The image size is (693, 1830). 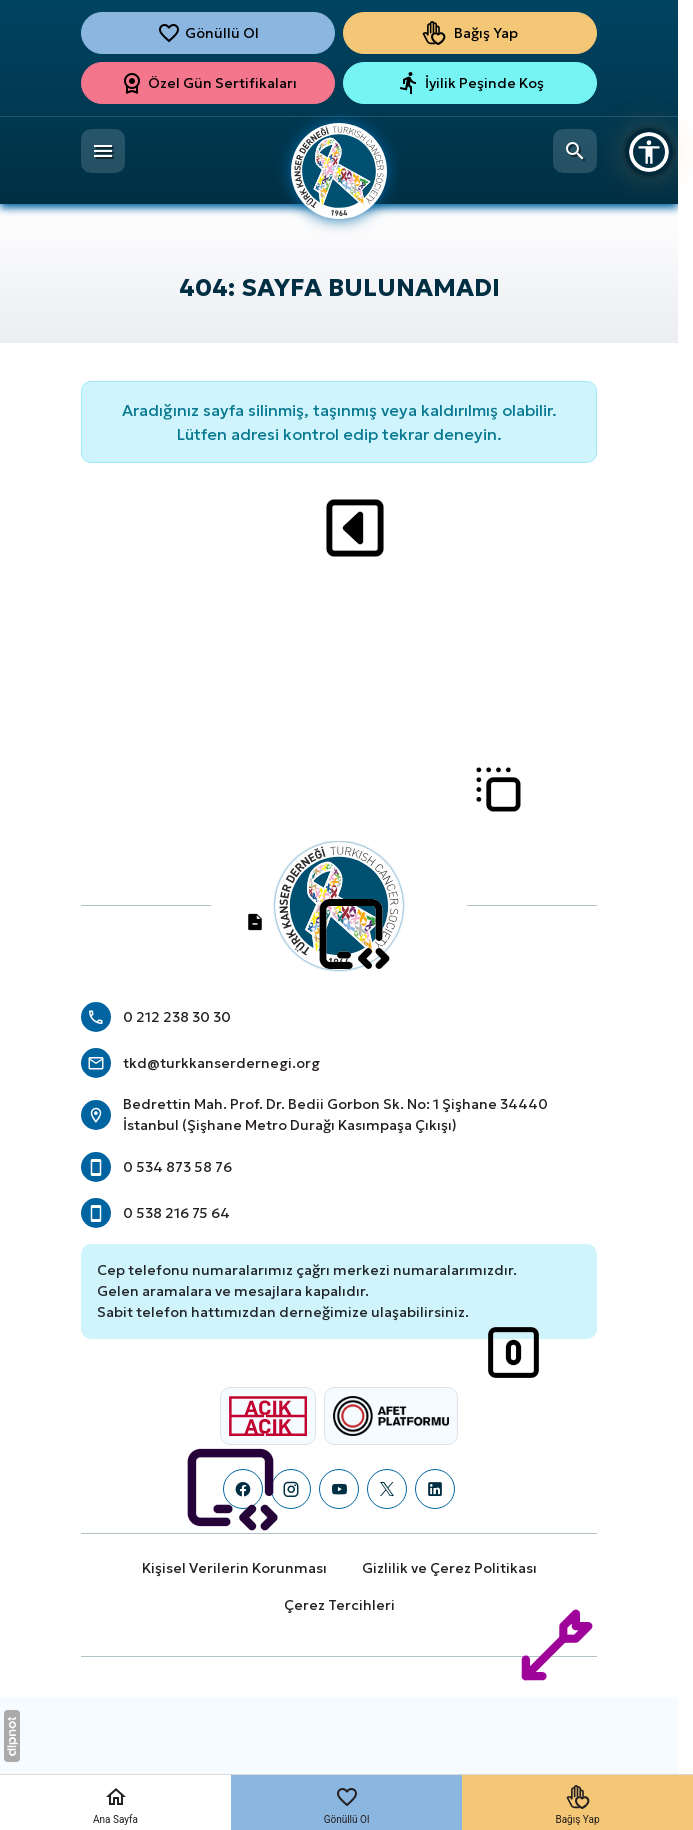 What do you see at coordinates (351, 934) in the screenshot?
I see `access code editor on tablet device` at bounding box center [351, 934].